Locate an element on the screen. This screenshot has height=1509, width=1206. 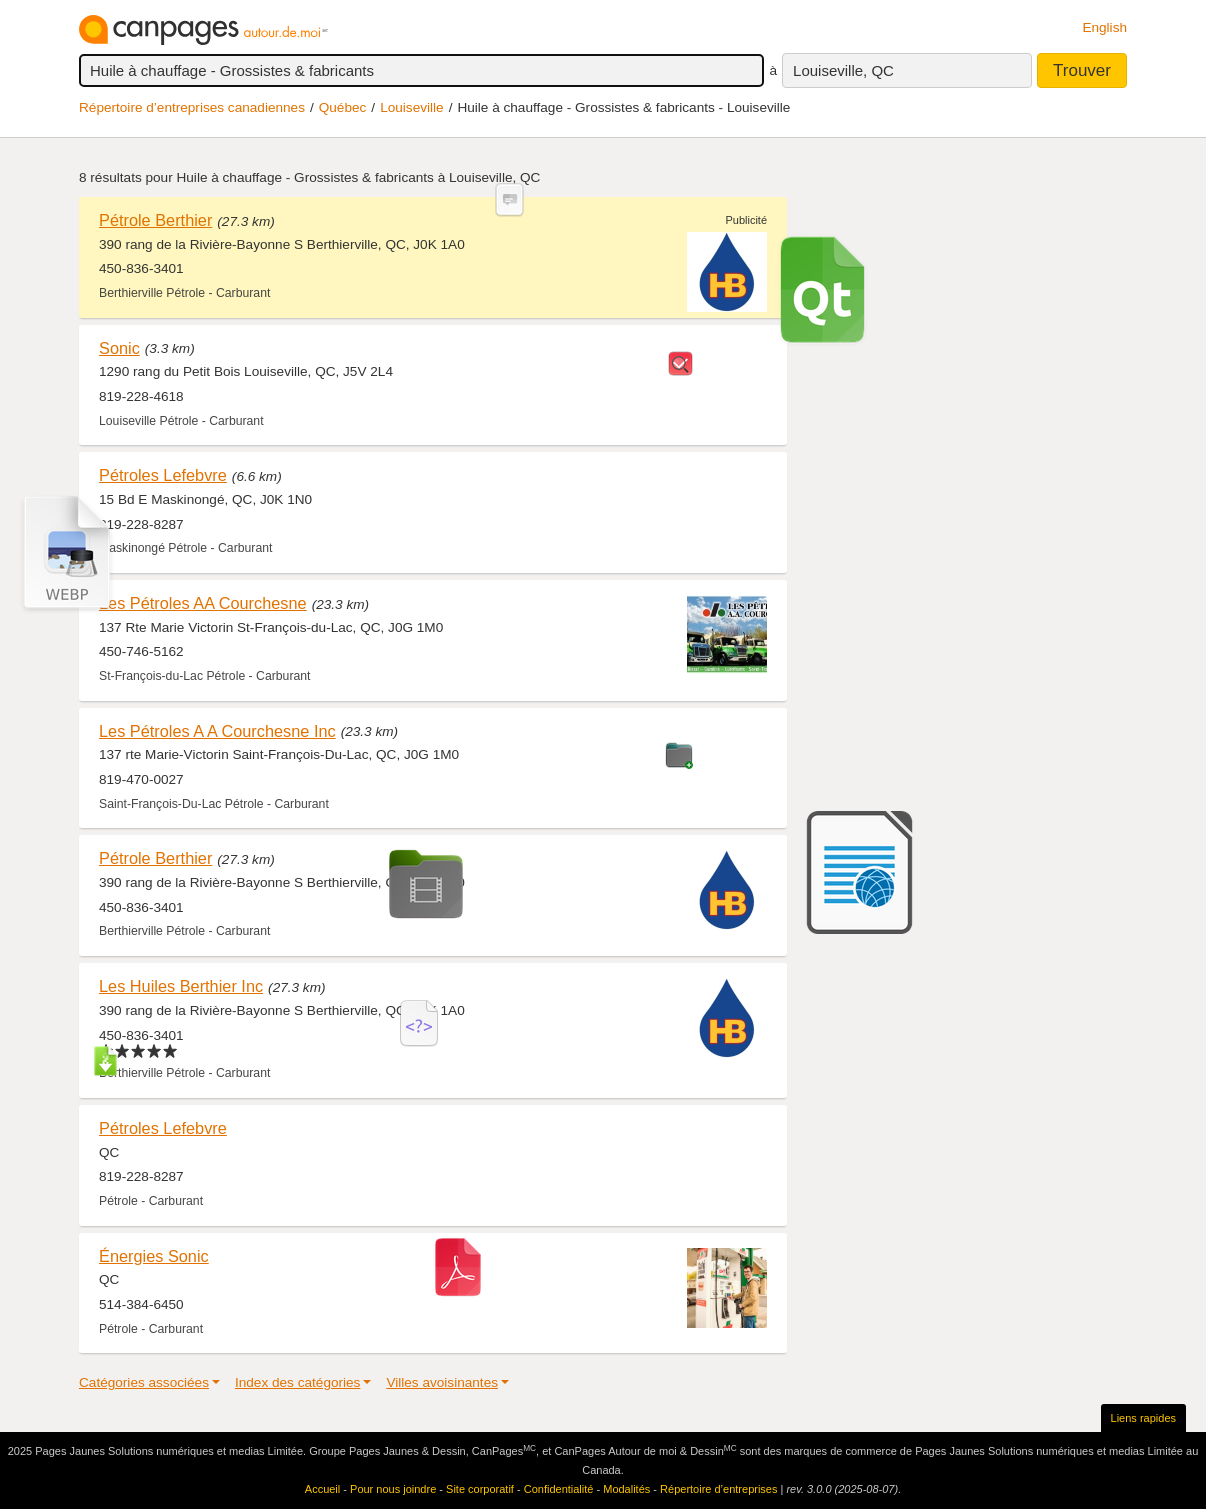
a libreoffice web document file is located at coordinates (859, 872).